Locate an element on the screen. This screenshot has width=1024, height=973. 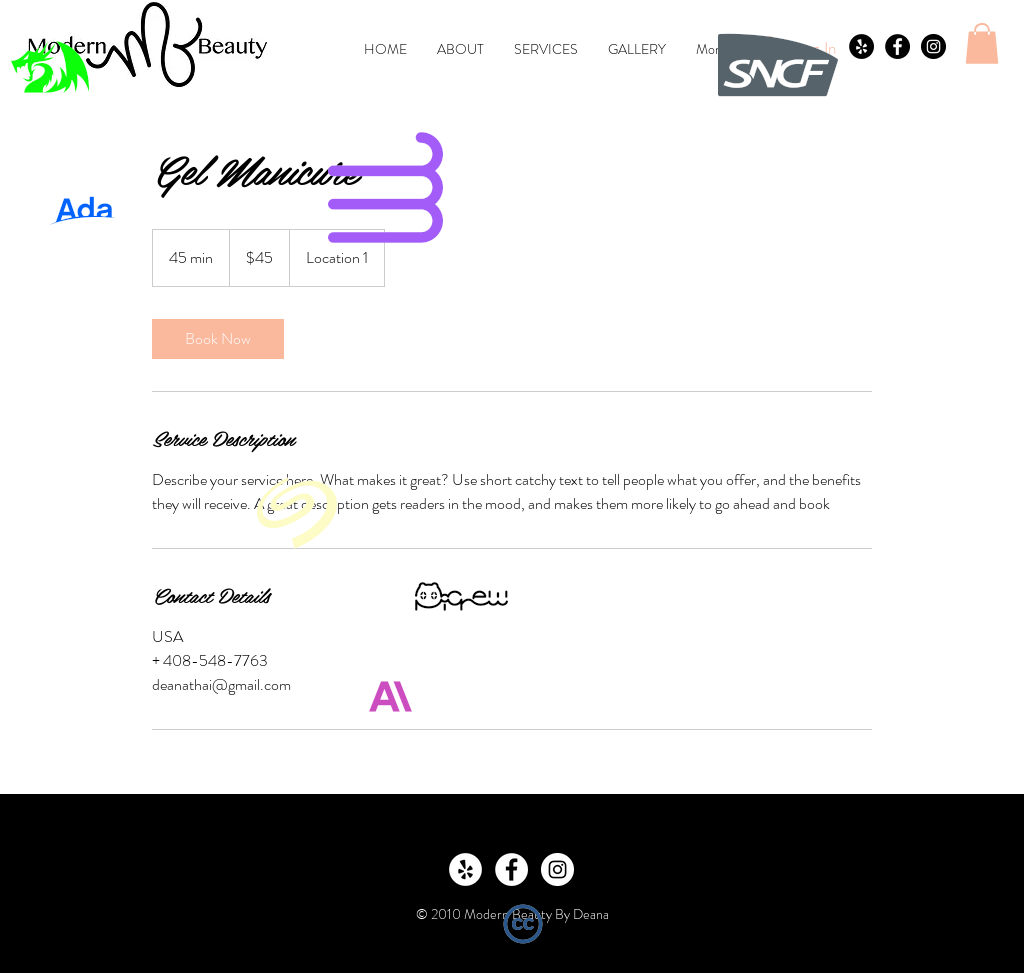
redragon brand logo is located at coordinates (50, 67).